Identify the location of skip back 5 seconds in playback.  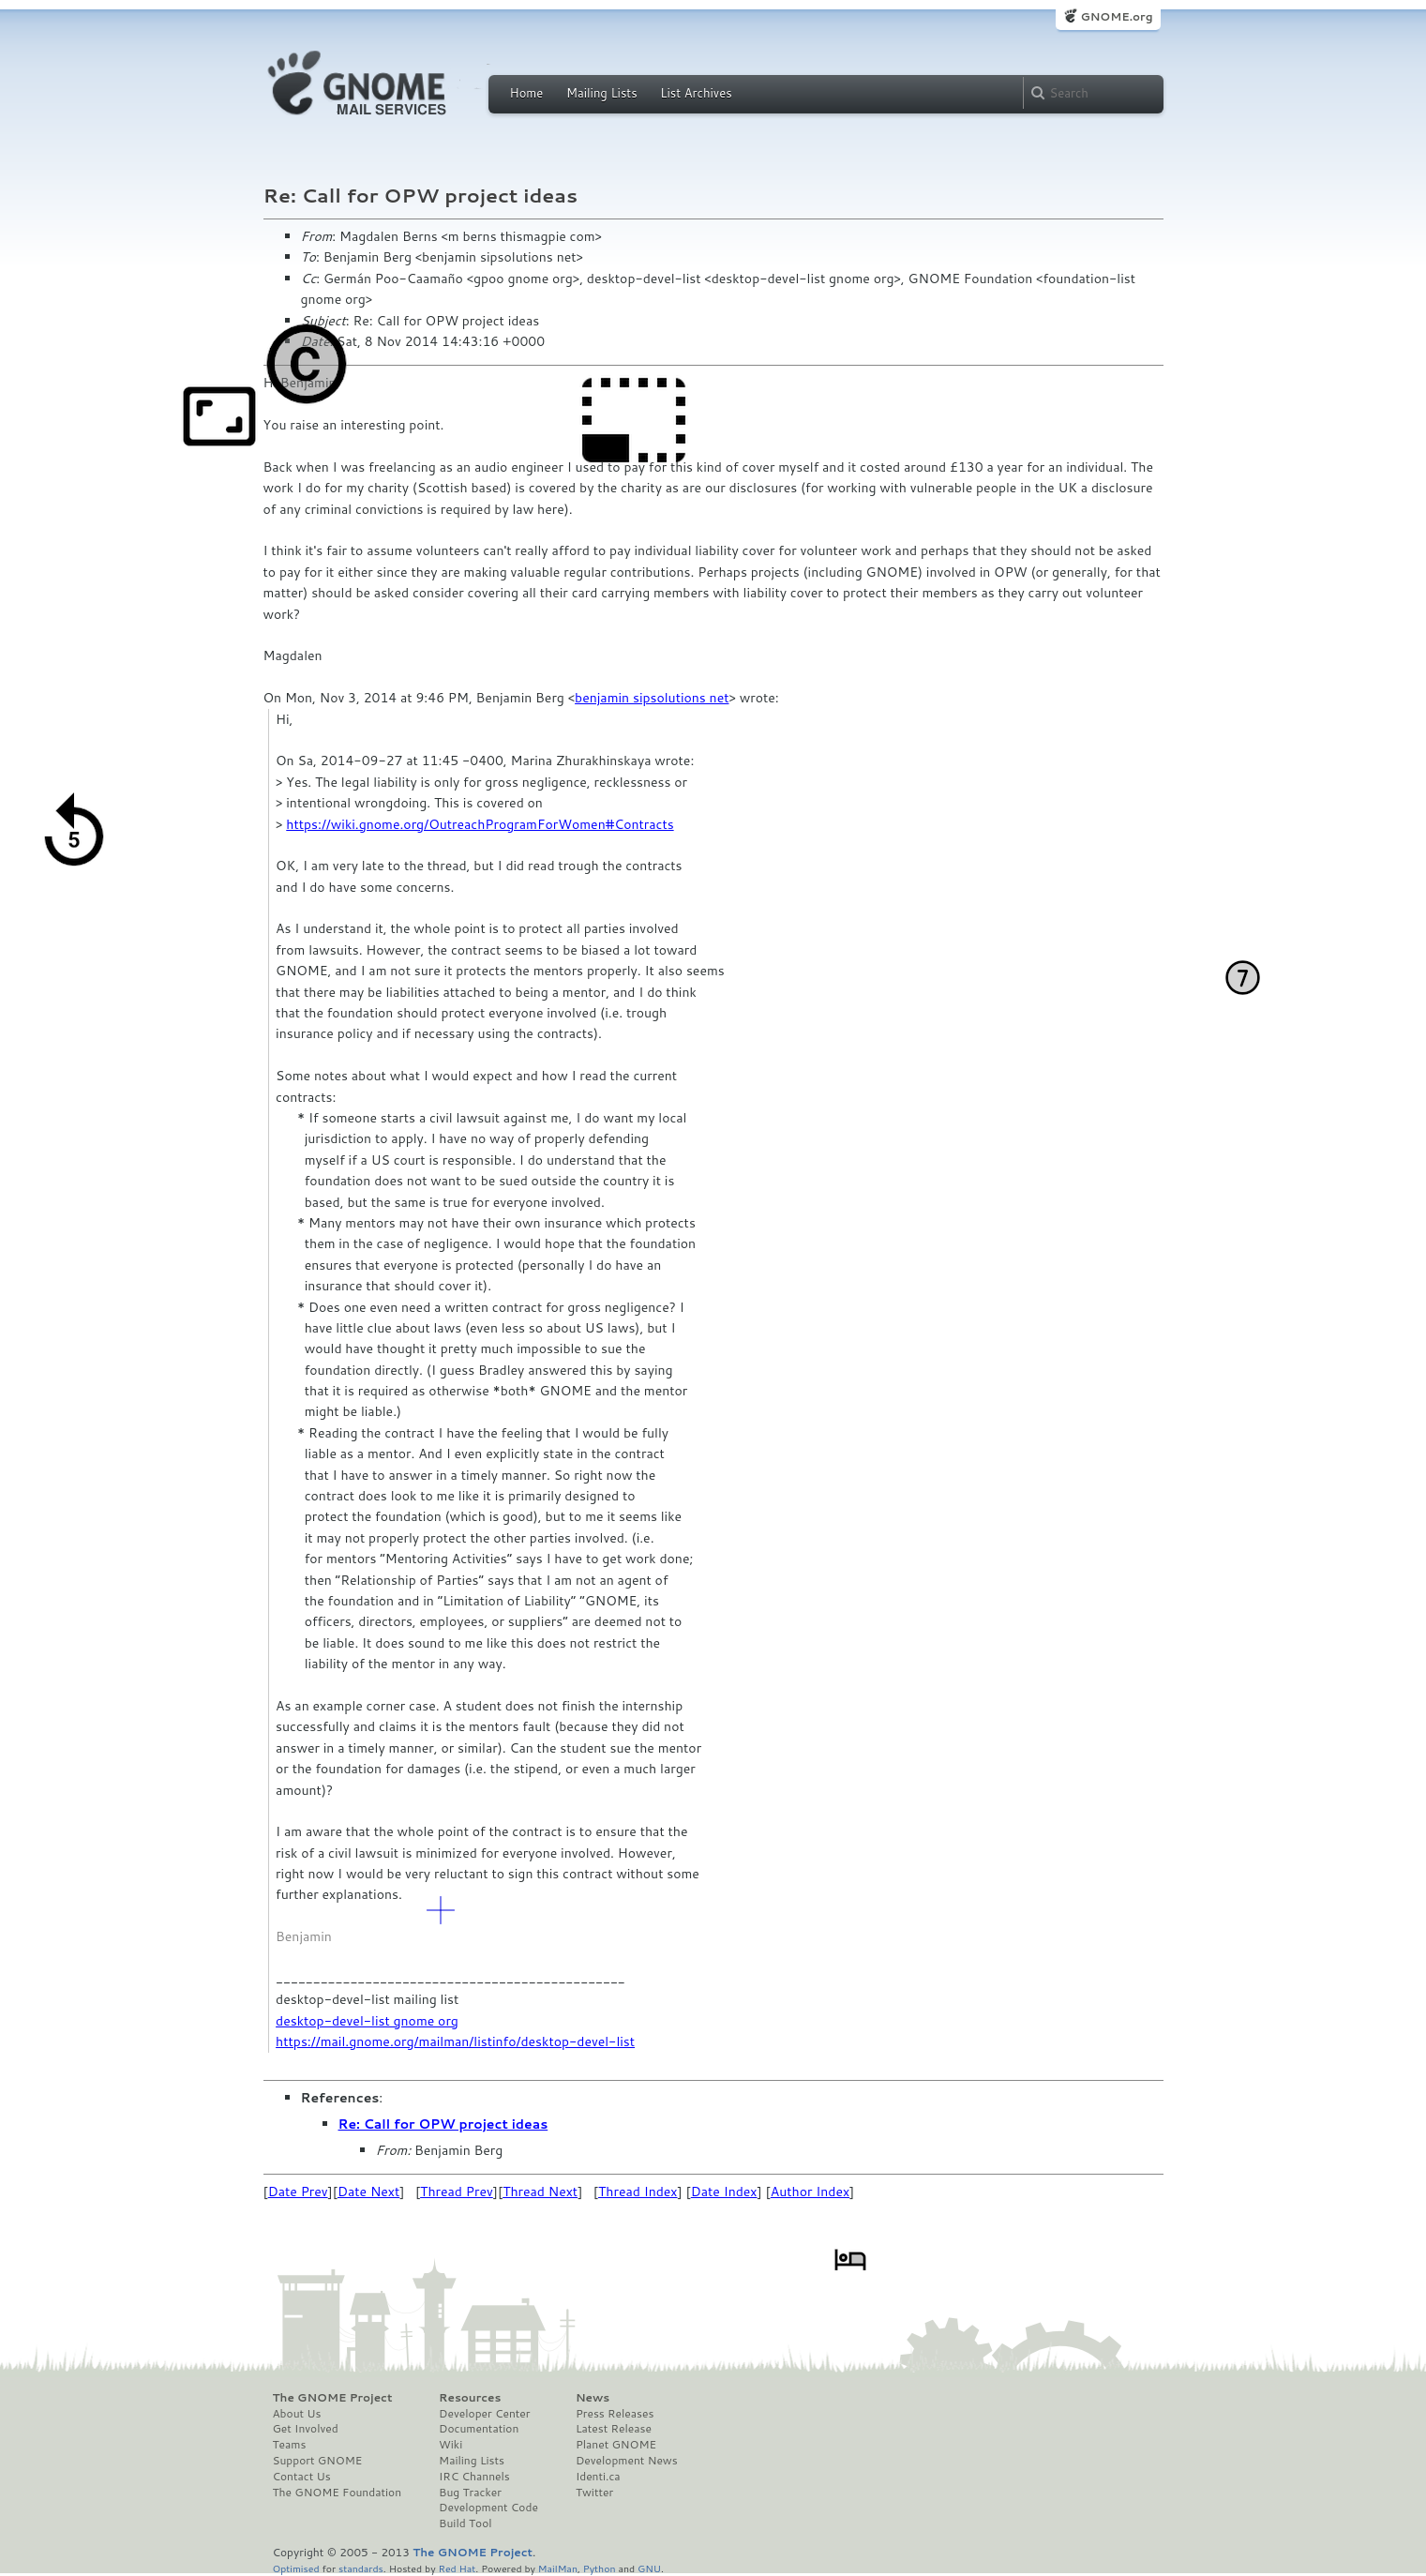
(74, 833).